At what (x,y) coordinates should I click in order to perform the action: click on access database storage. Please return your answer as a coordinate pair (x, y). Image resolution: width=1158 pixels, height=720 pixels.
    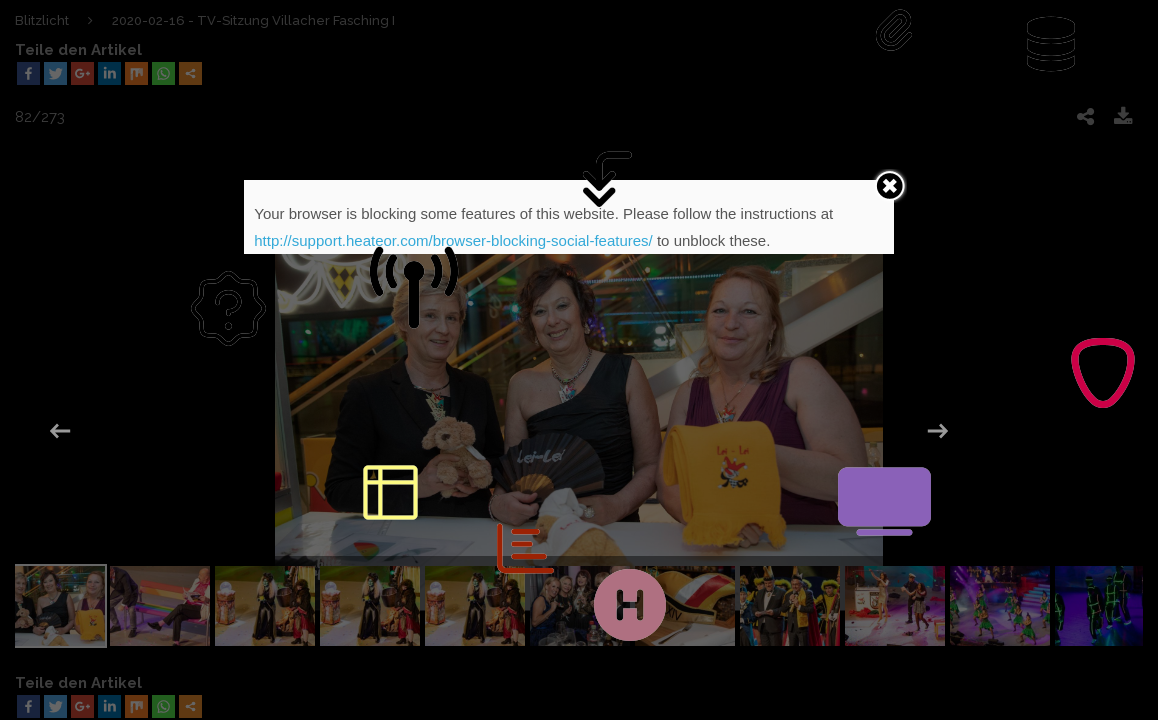
    Looking at the image, I should click on (1051, 44).